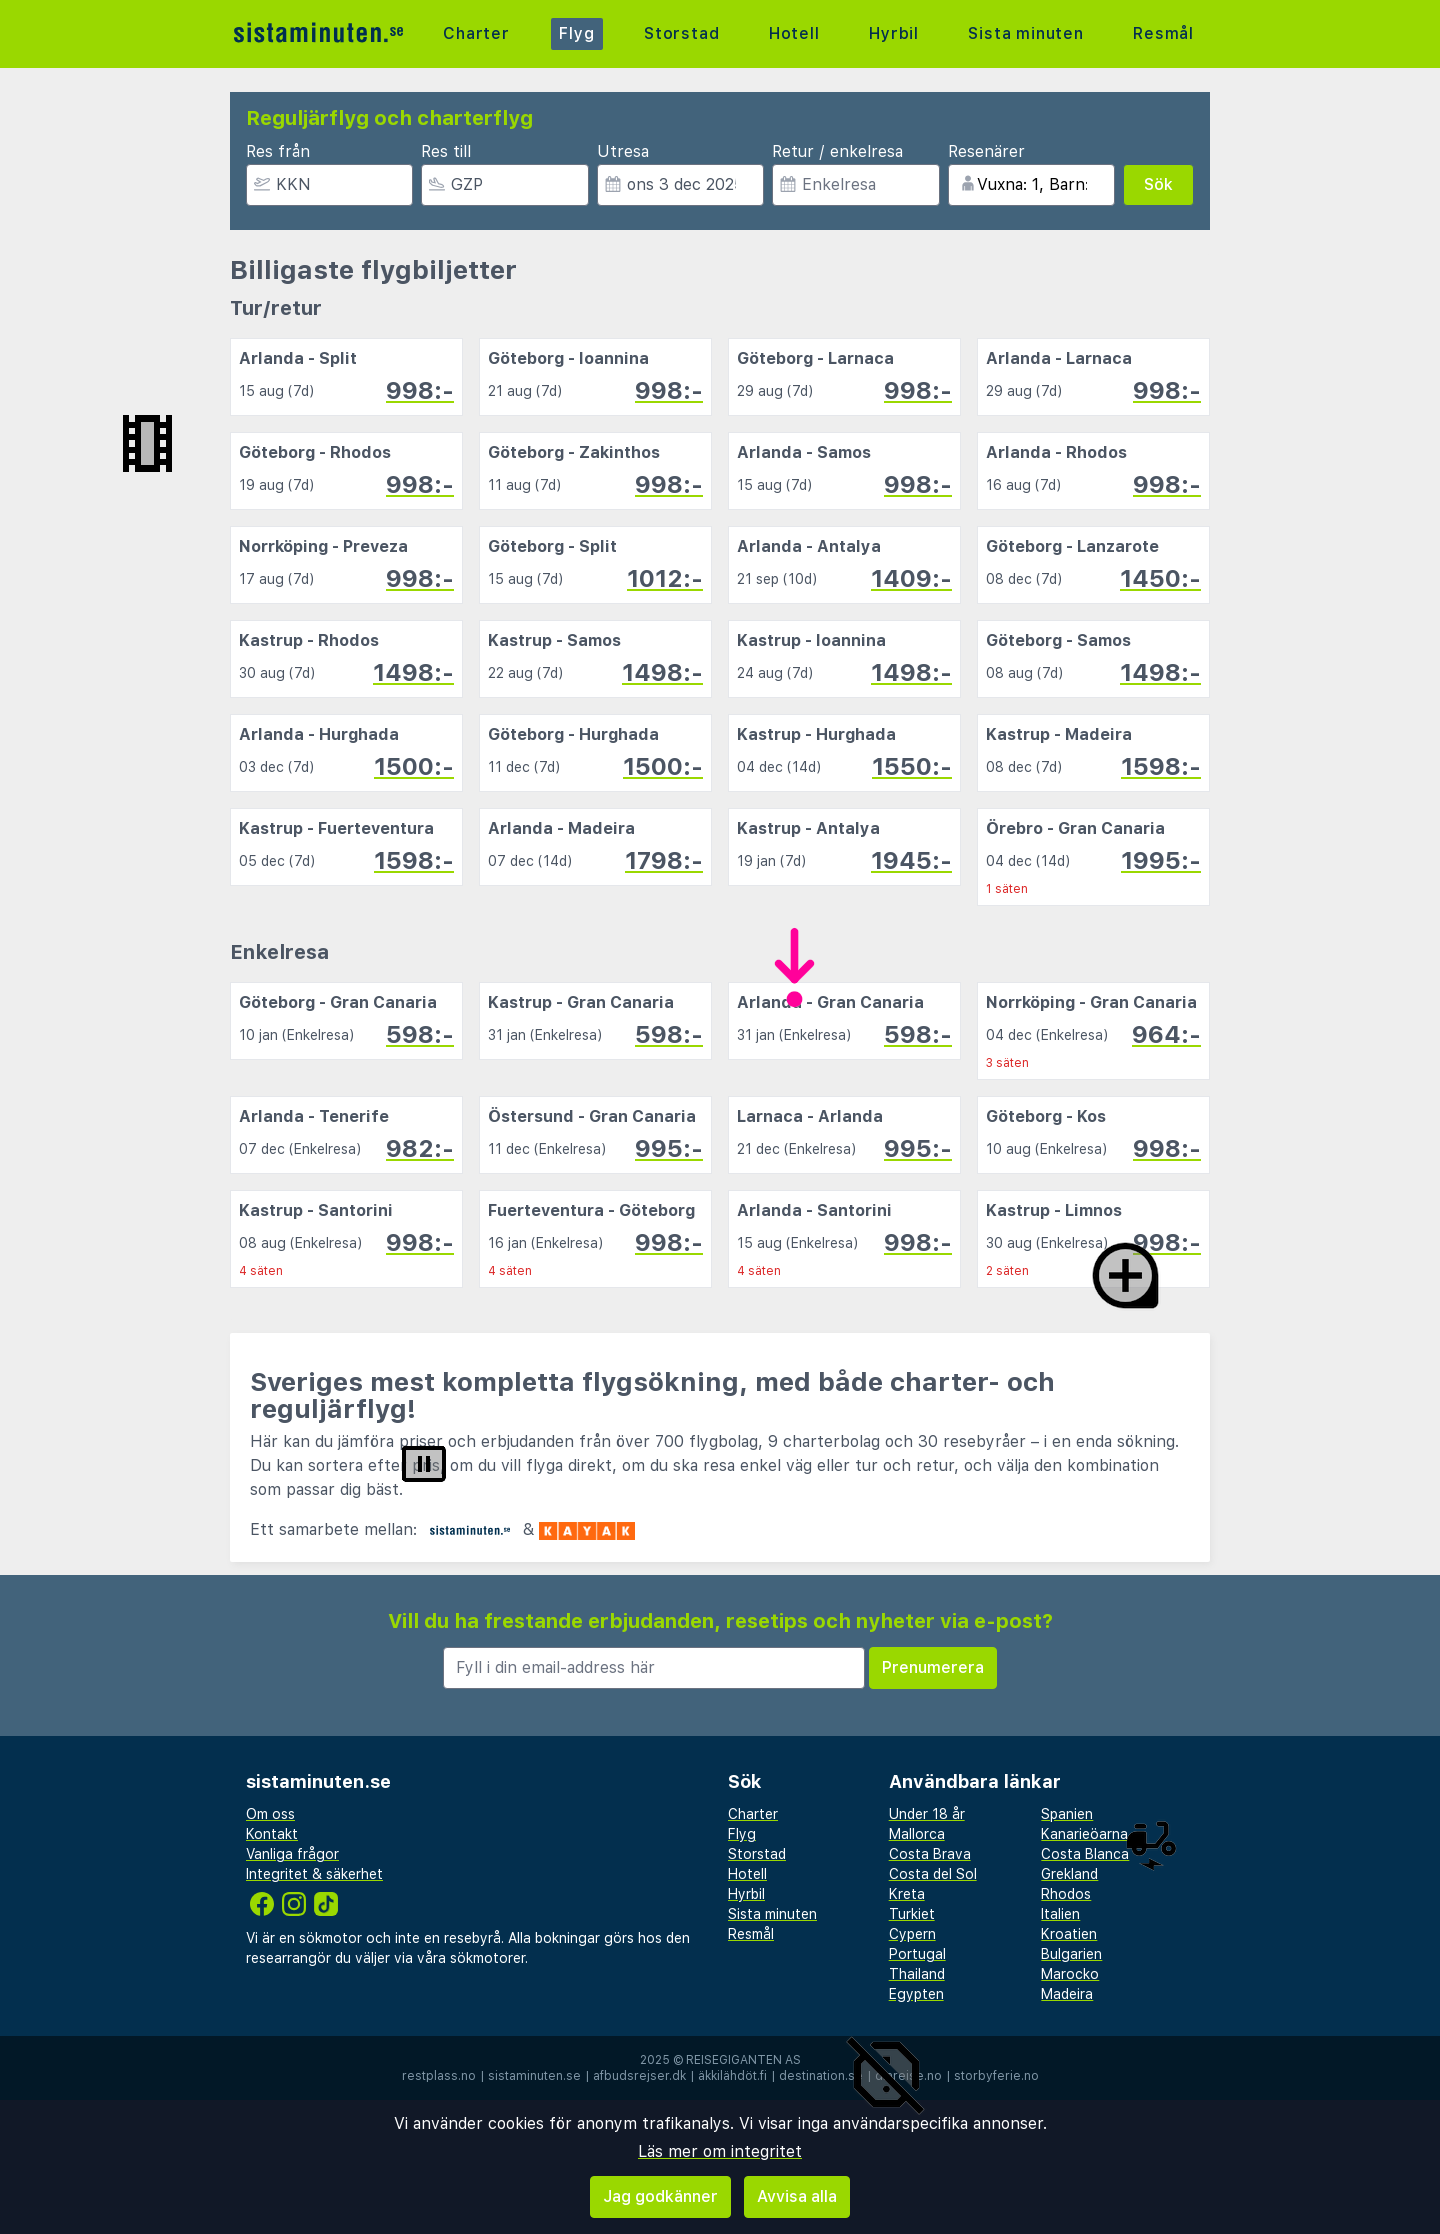 The height and width of the screenshot is (2234, 1440). Describe the element at coordinates (147, 443) in the screenshot. I see `access movies or video content` at that location.